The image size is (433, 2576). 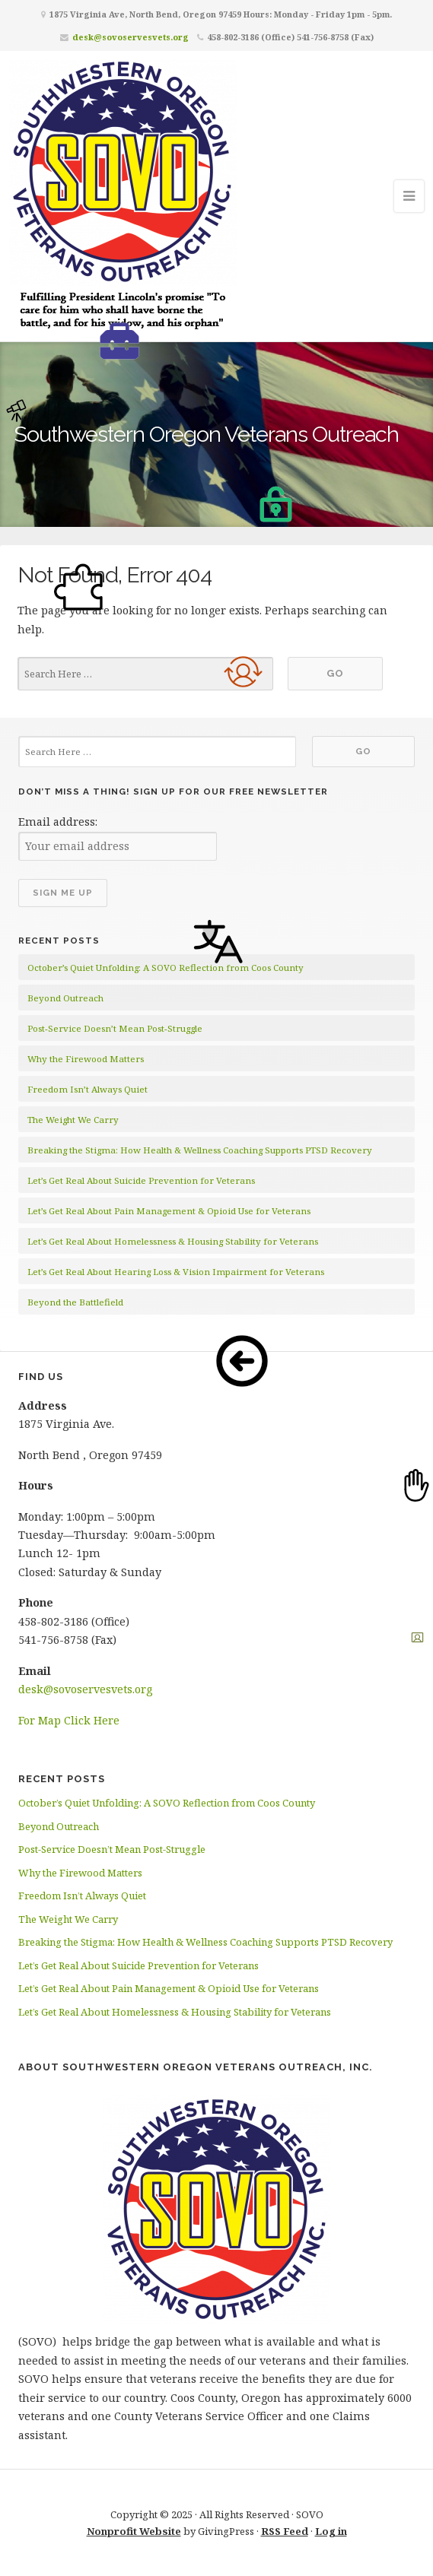 I want to click on view user profile card, so click(x=417, y=1637).